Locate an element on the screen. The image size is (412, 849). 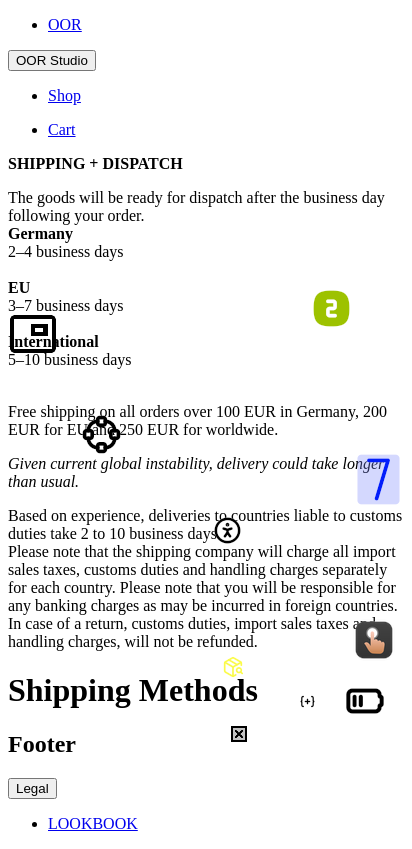
indicates item number seven in a list or sequence is located at coordinates (378, 479).